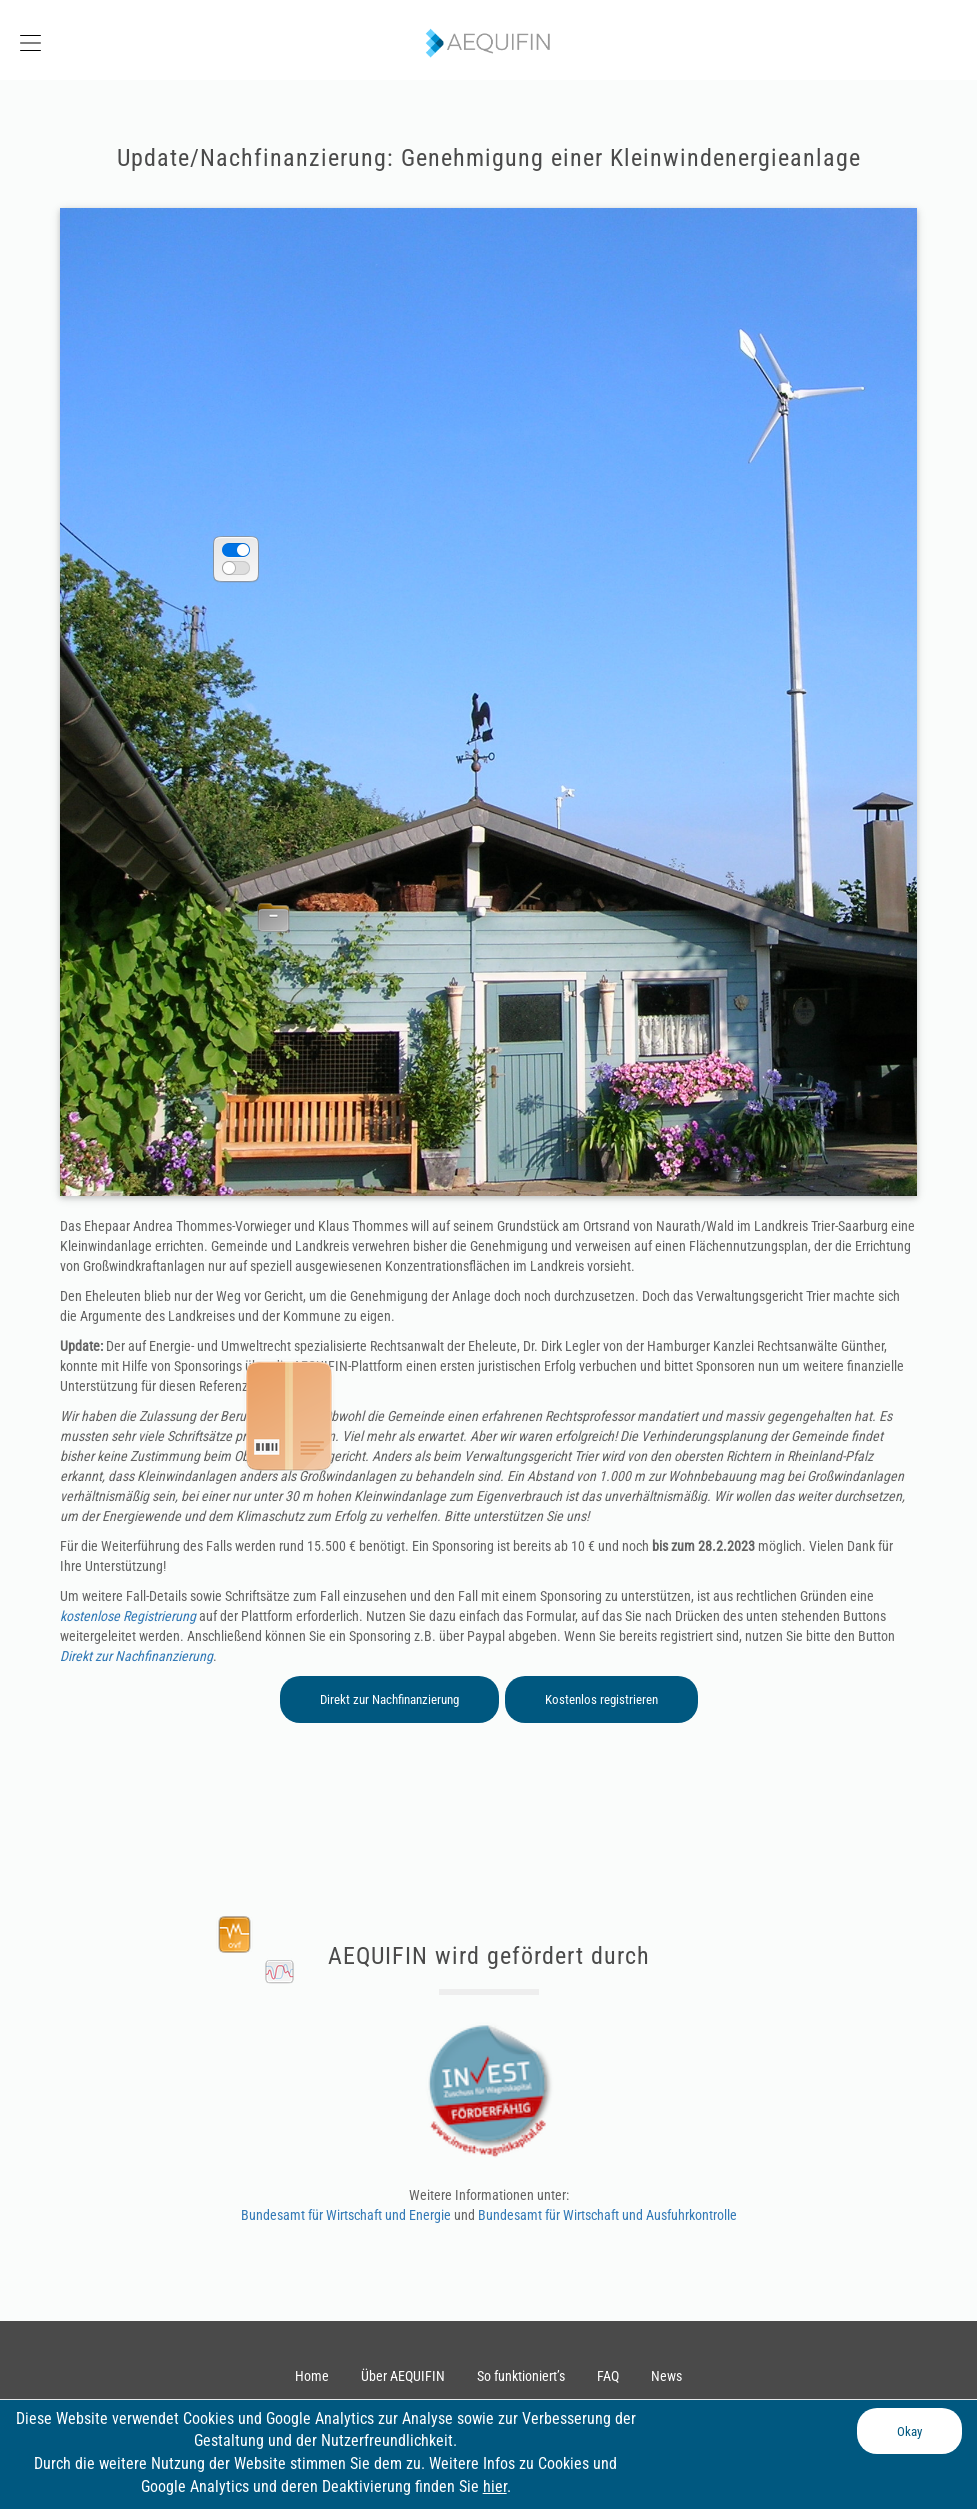 The width and height of the screenshot is (977, 2509). What do you see at coordinates (236, 559) in the screenshot?
I see `open gnome tweaks to customize desktop settings` at bounding box center [236, 559].